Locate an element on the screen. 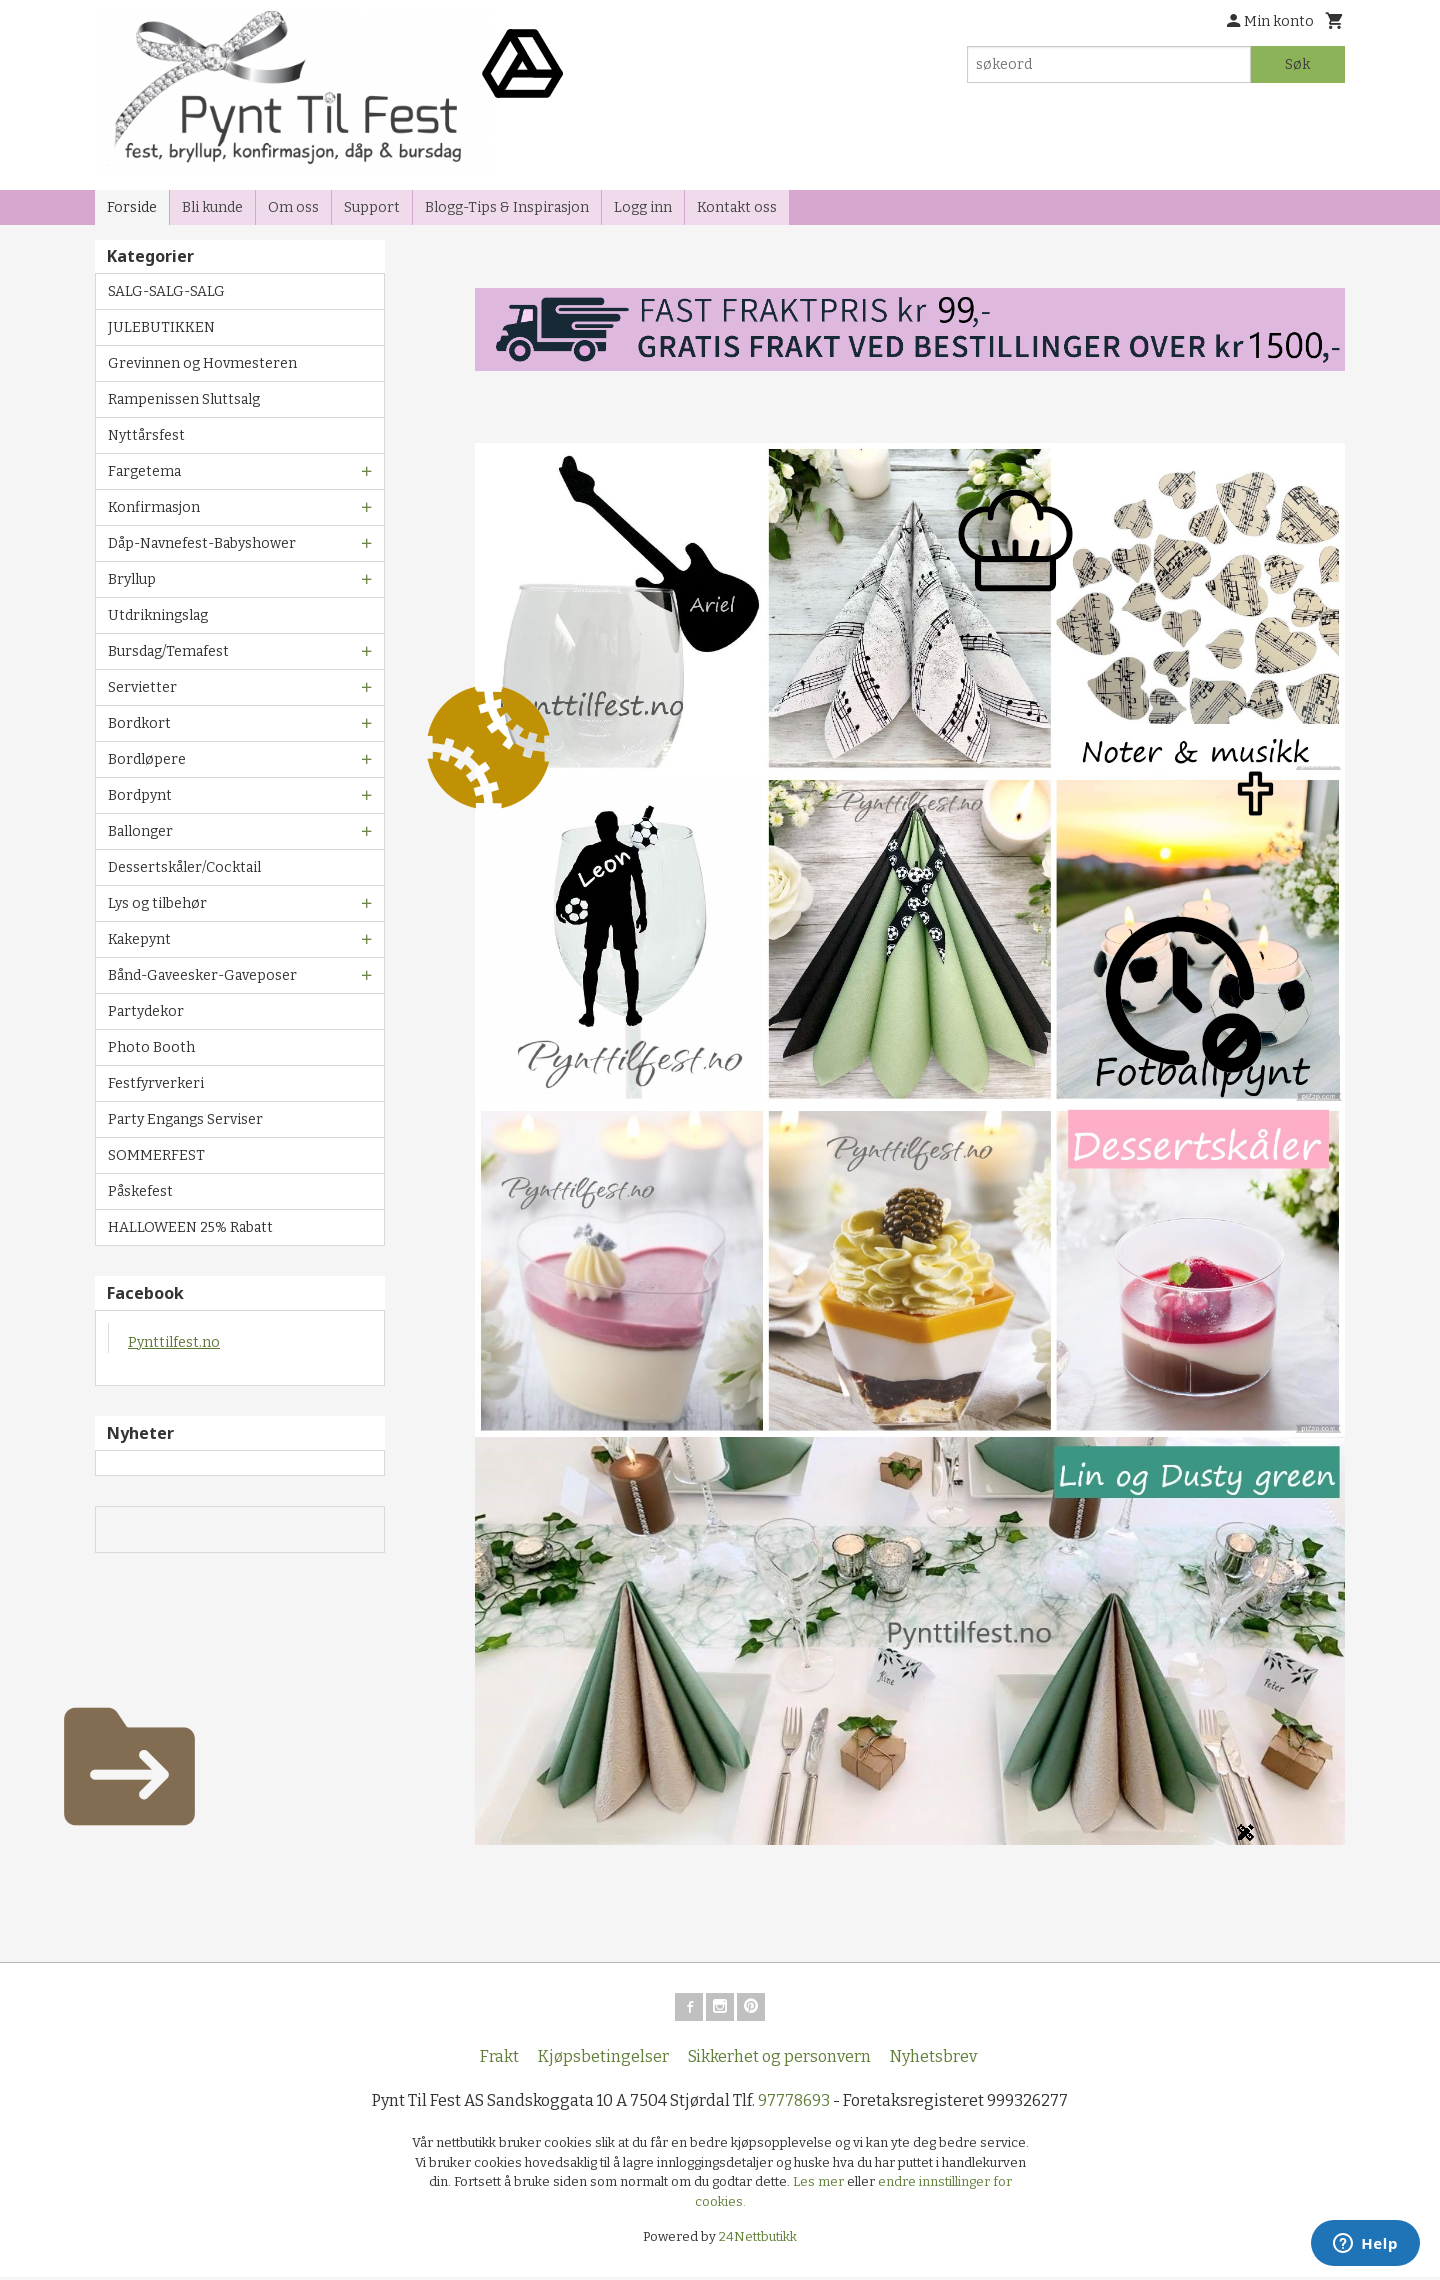 The height and width of the screenshot is (2280, 1440). view baseball scores or stats is located at coordinates (488, 747).